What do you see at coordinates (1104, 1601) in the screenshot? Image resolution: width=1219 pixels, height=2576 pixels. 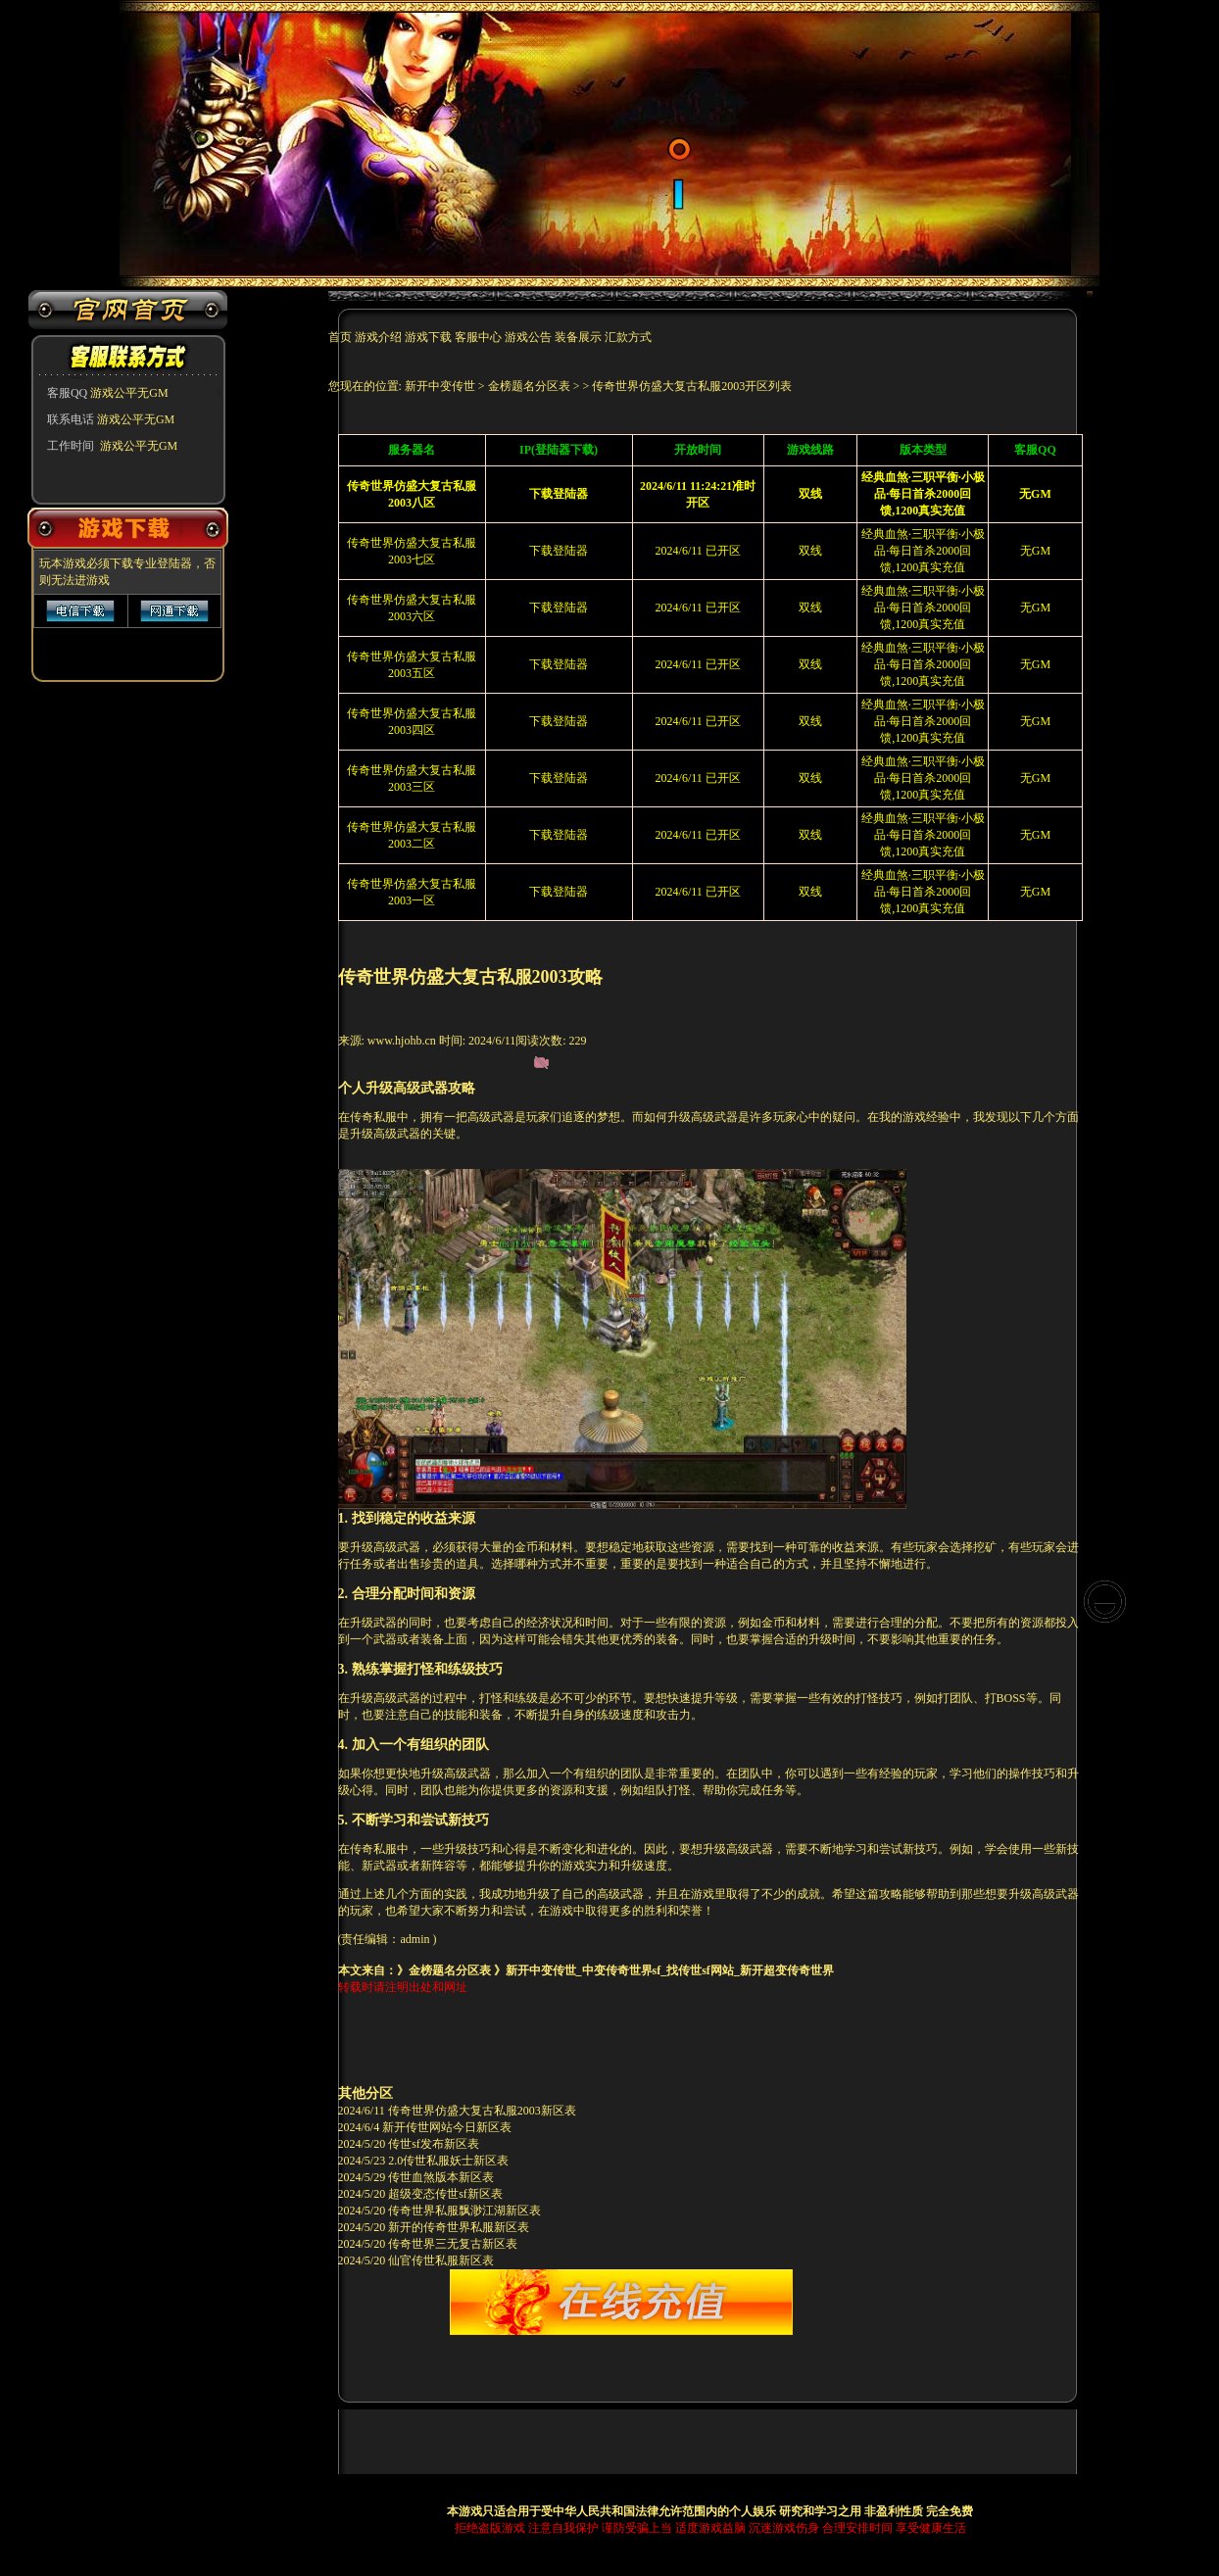 I see `add an emoji or reaction to a message` at bounding box center [1104, 1601].